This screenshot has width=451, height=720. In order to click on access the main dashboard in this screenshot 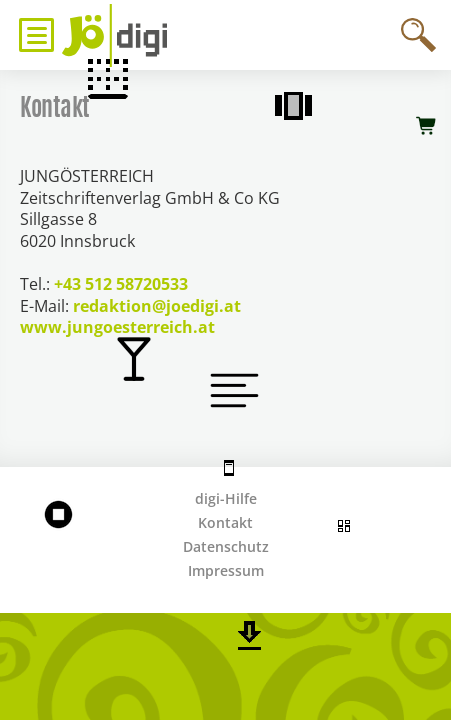, I will do `click(344, 526)`.